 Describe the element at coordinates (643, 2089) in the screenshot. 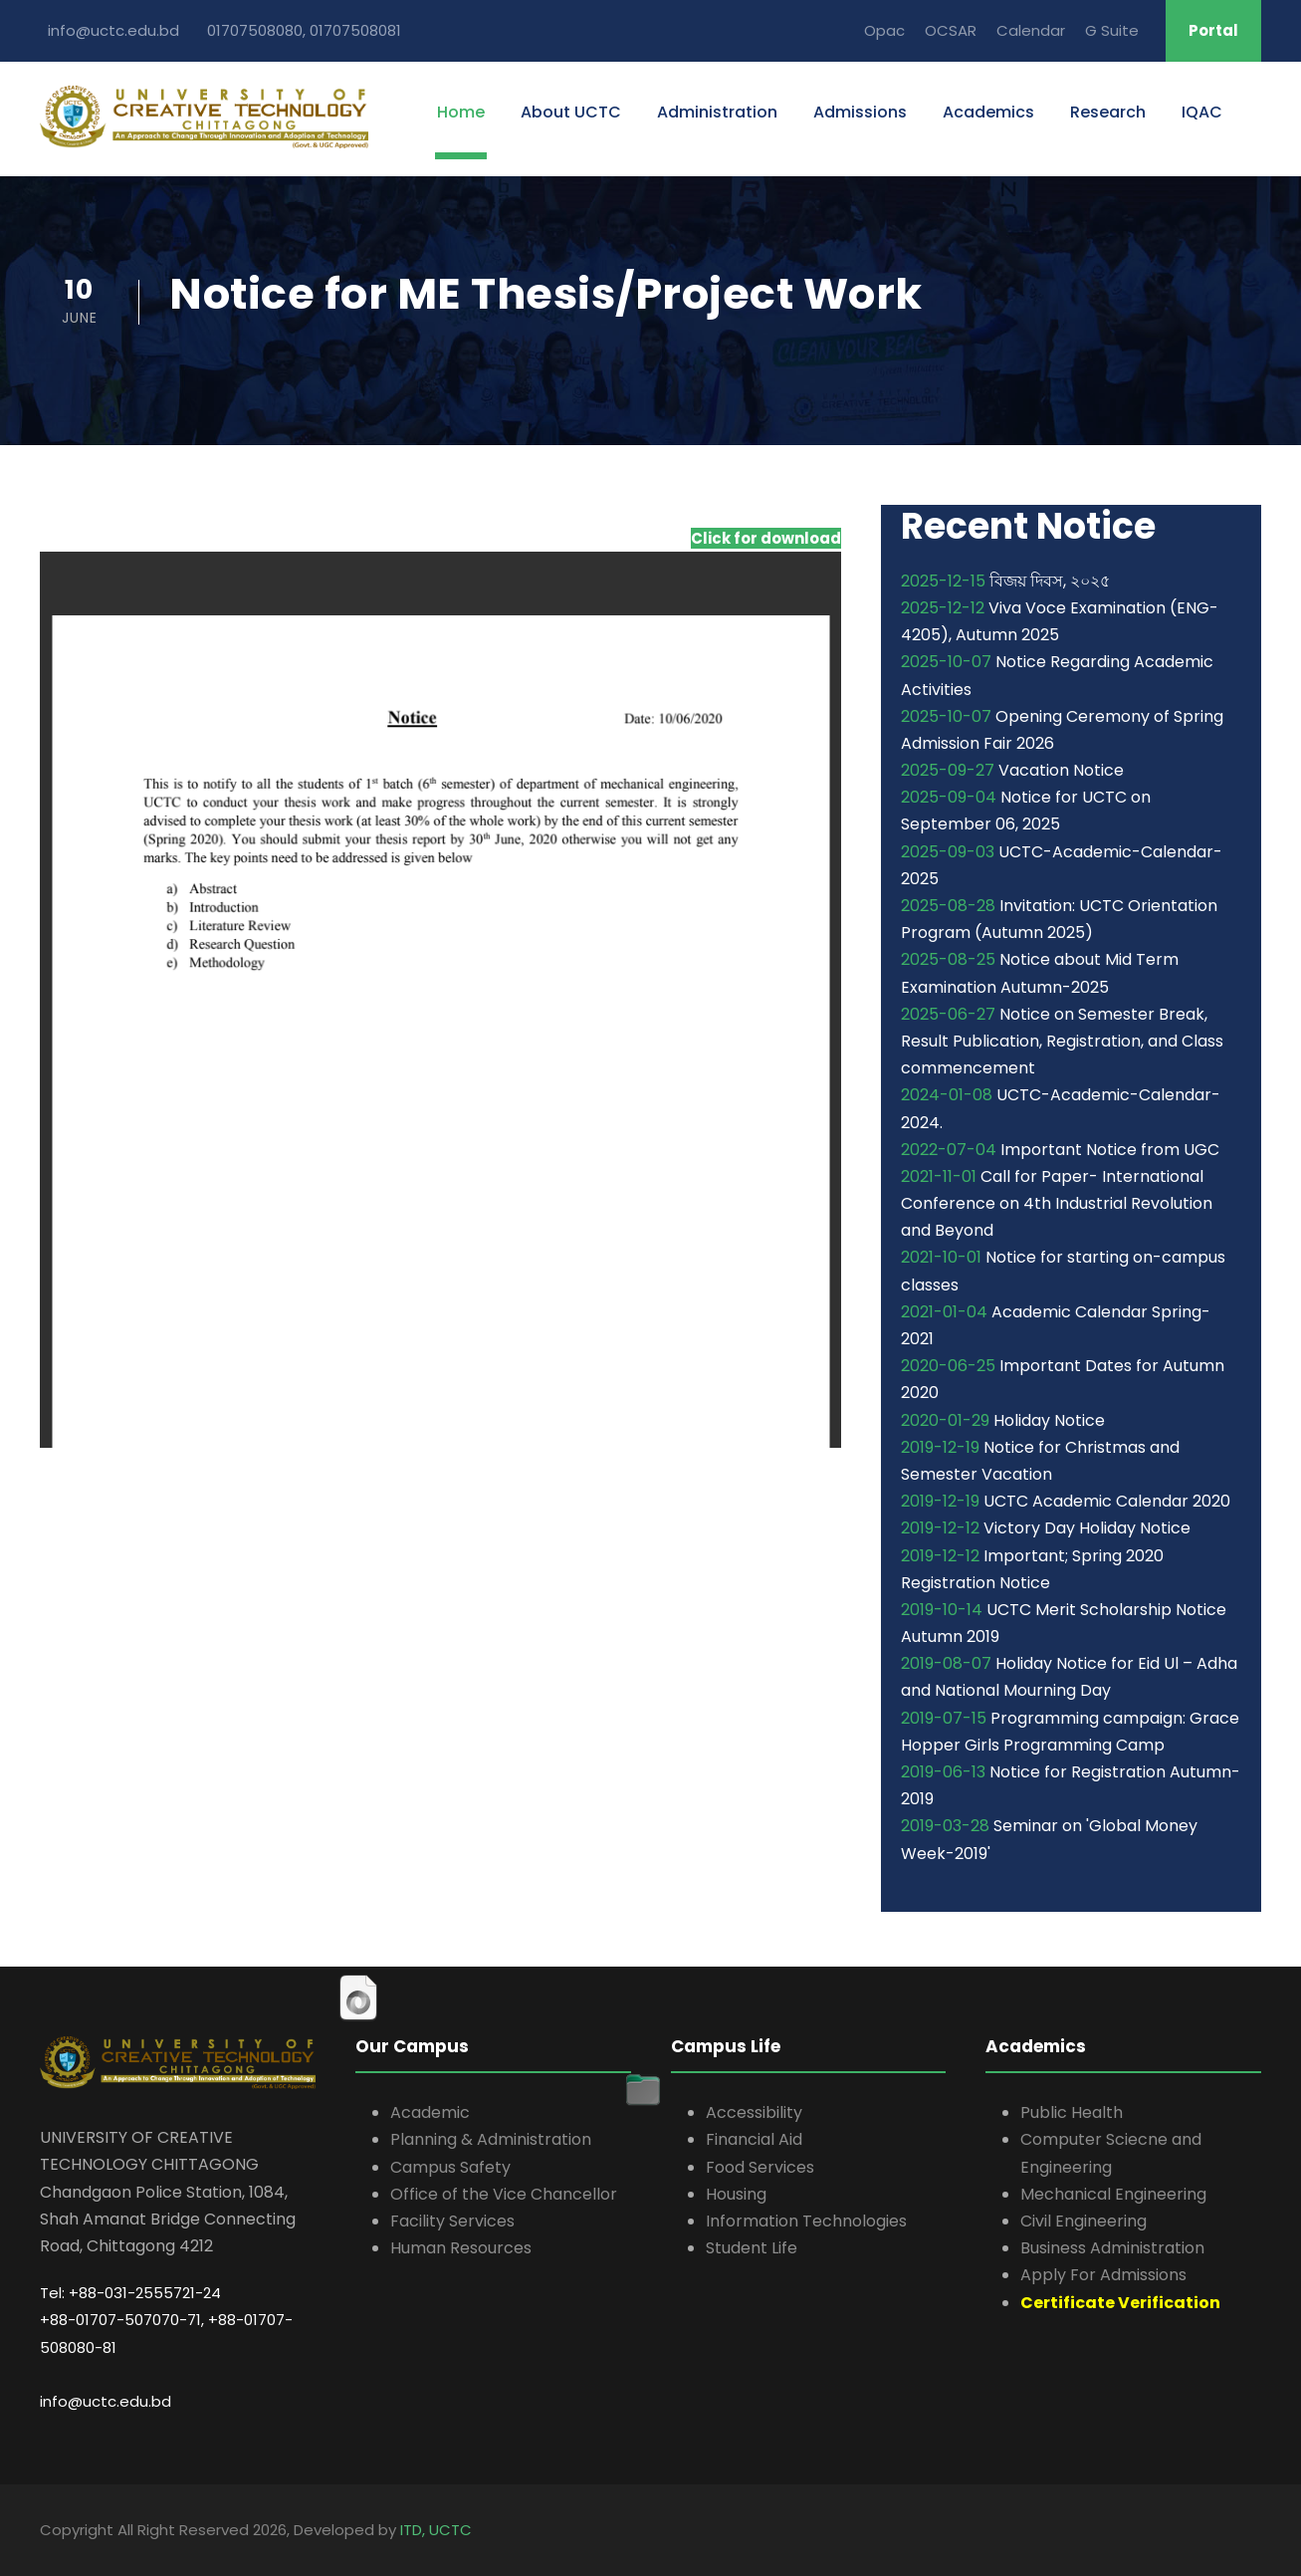

I see `open folder to view contents` at that location.